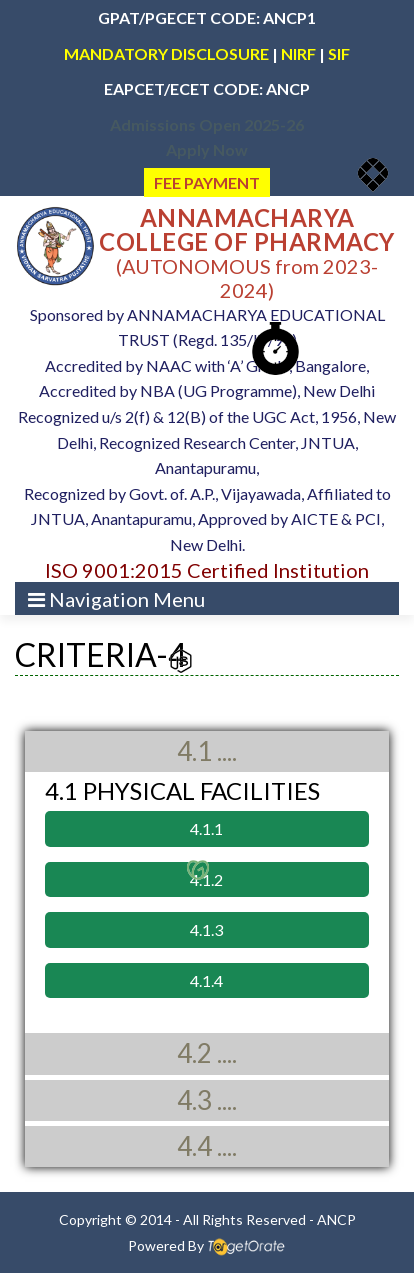 The width and height of the screenshot is (414, 1273). What do you see at coordinates (181, 661) in the screenshot?
I see `Node.js runtime environment logo` at bounding box center [181, 661].